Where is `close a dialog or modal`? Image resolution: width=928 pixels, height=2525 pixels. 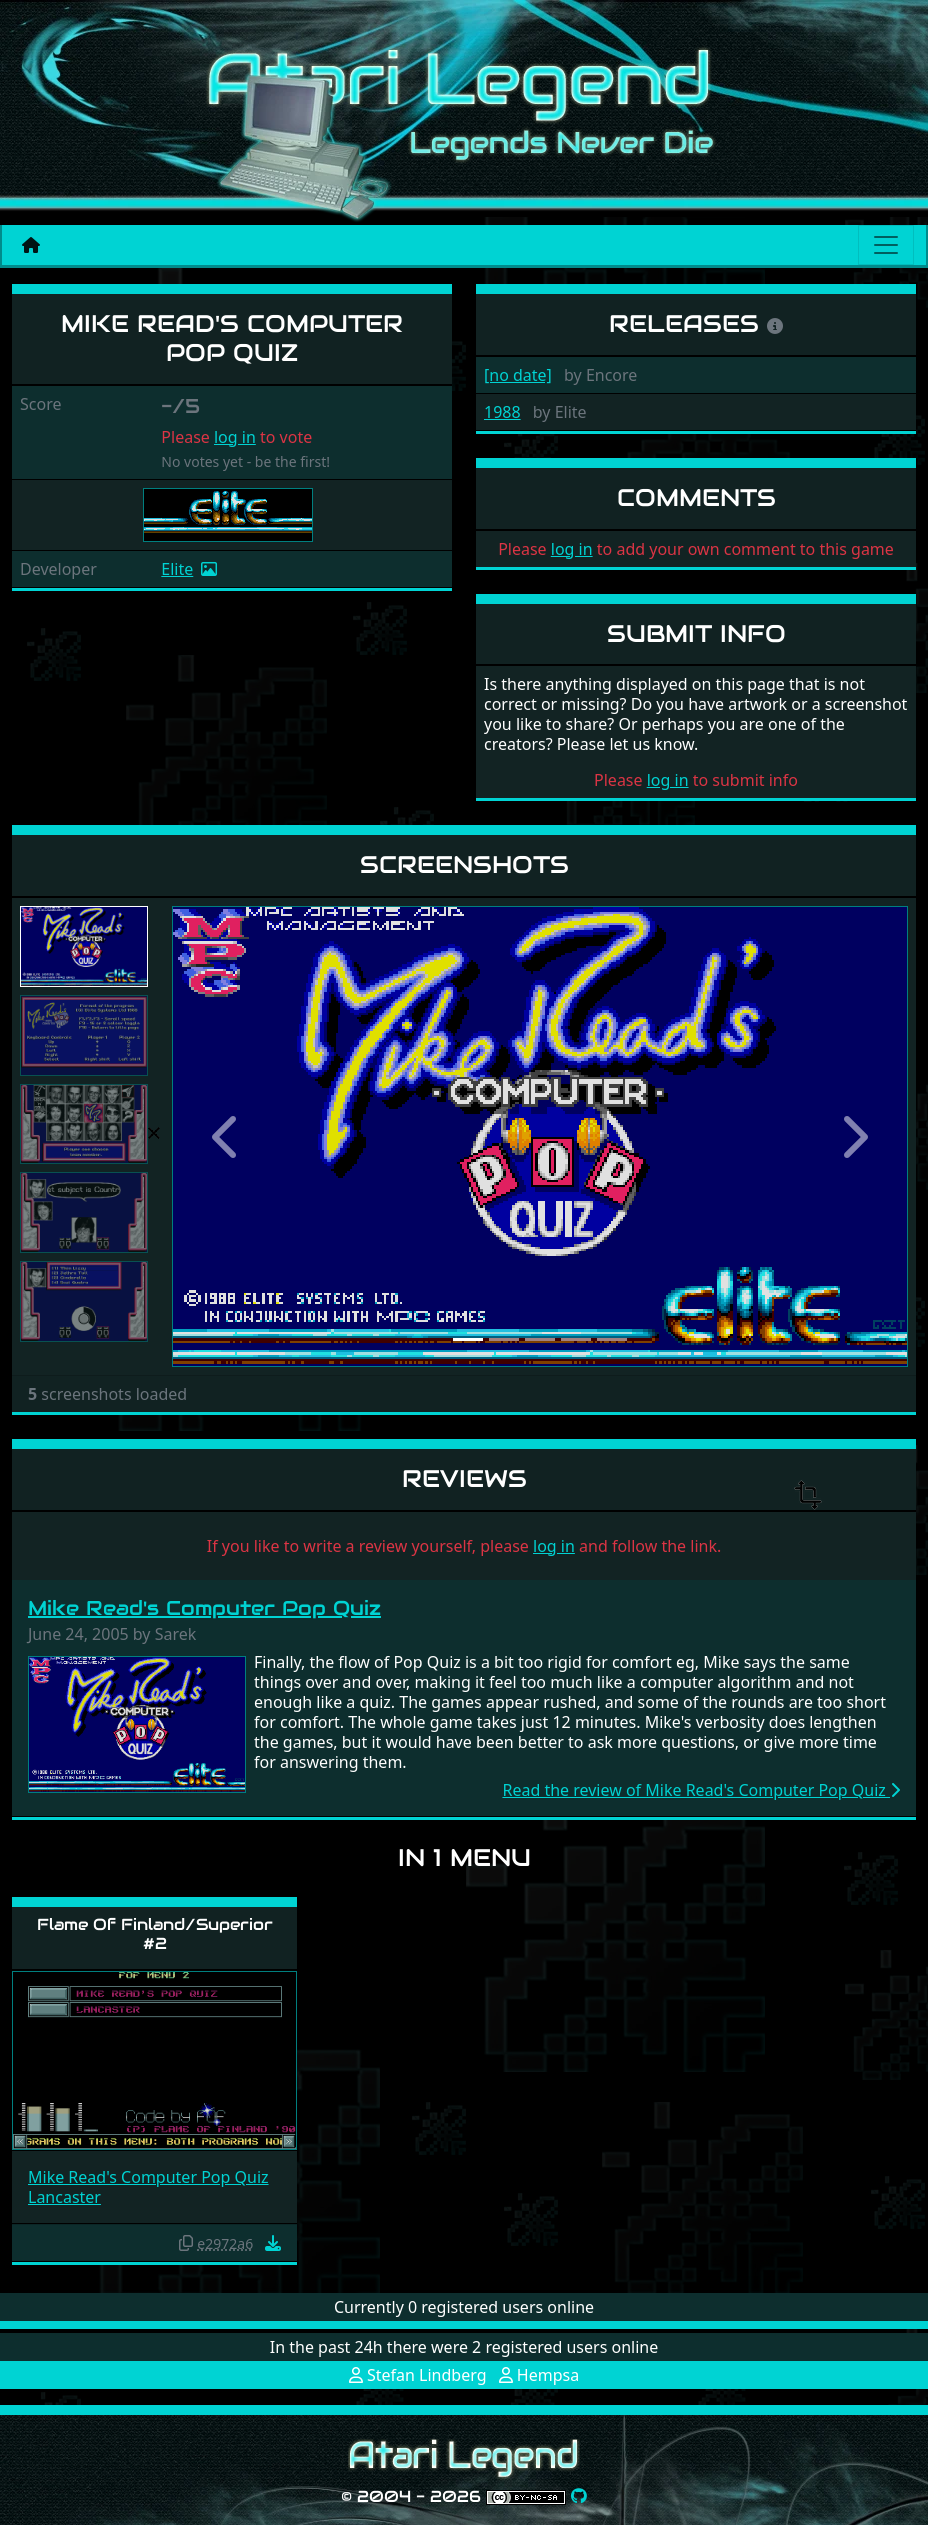
close a dialog or modal is located at coordinates (154, 1133).